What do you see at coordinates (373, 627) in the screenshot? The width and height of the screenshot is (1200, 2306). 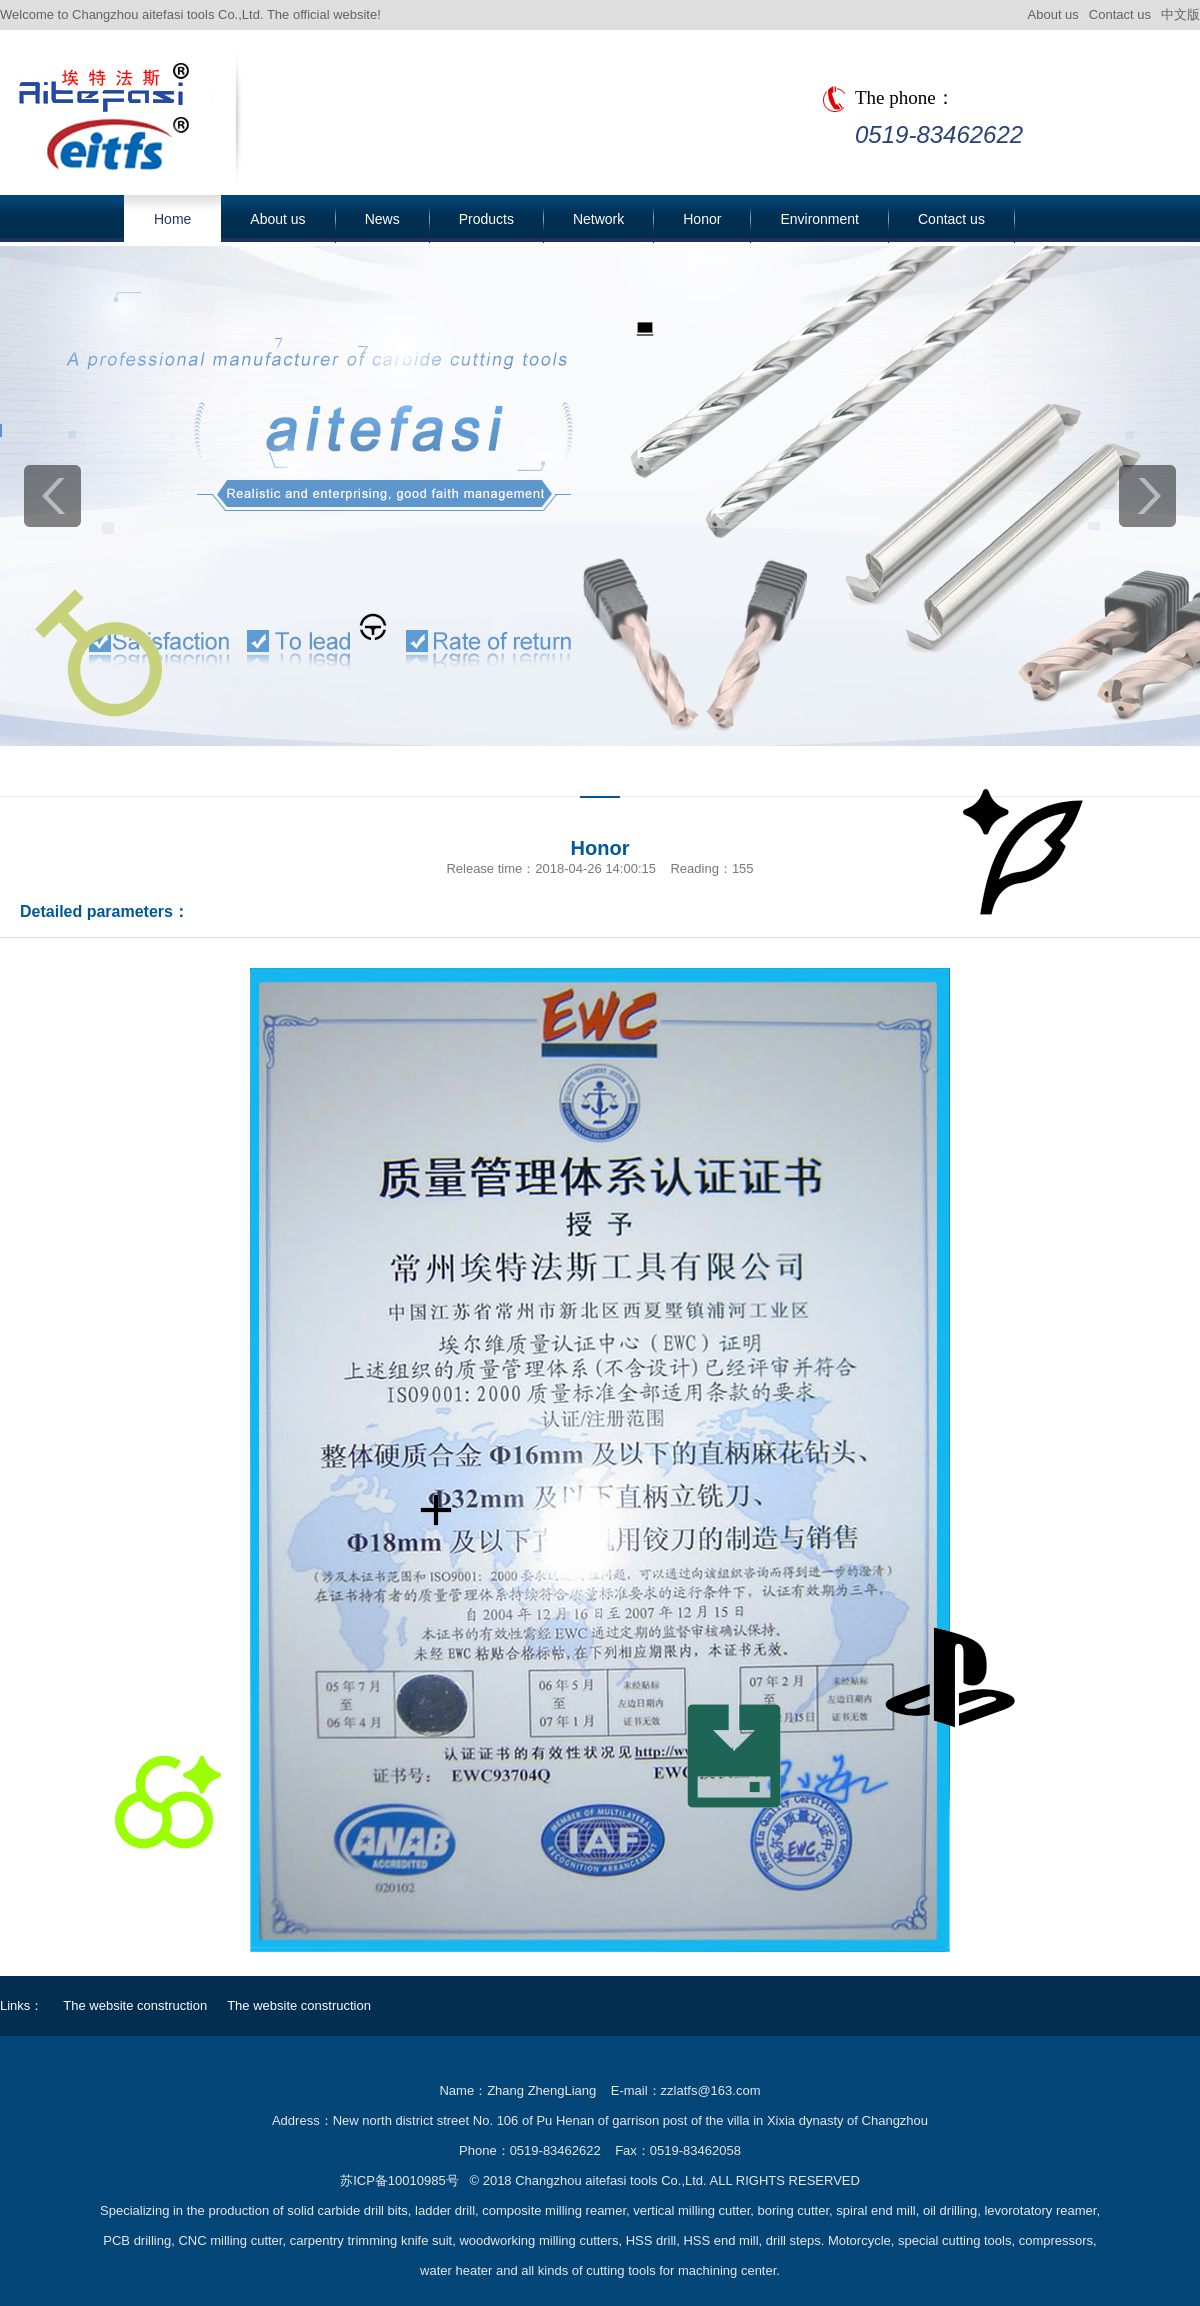 I see `access driving or navigation mode` at bounding box center [373, 627].